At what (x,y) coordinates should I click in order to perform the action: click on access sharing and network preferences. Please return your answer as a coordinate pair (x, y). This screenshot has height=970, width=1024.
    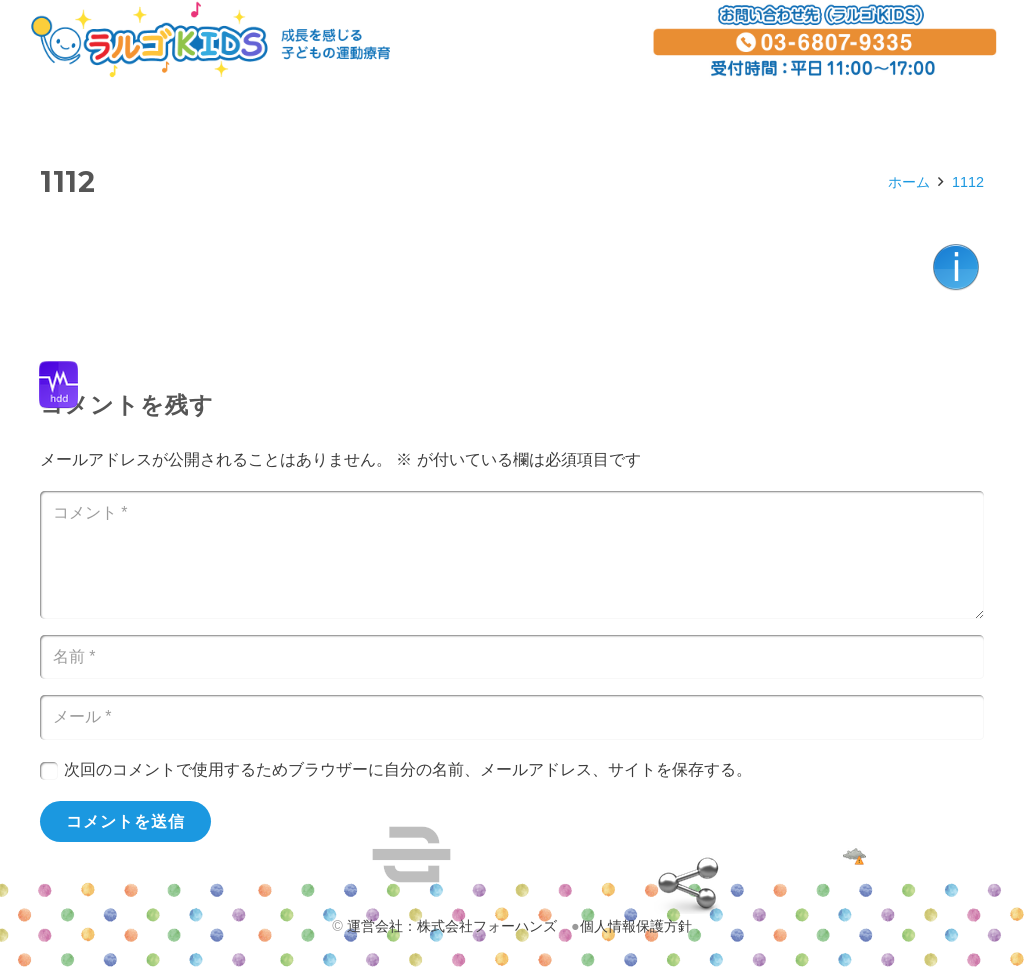
    Looking at the image, I should click on (687, 881).